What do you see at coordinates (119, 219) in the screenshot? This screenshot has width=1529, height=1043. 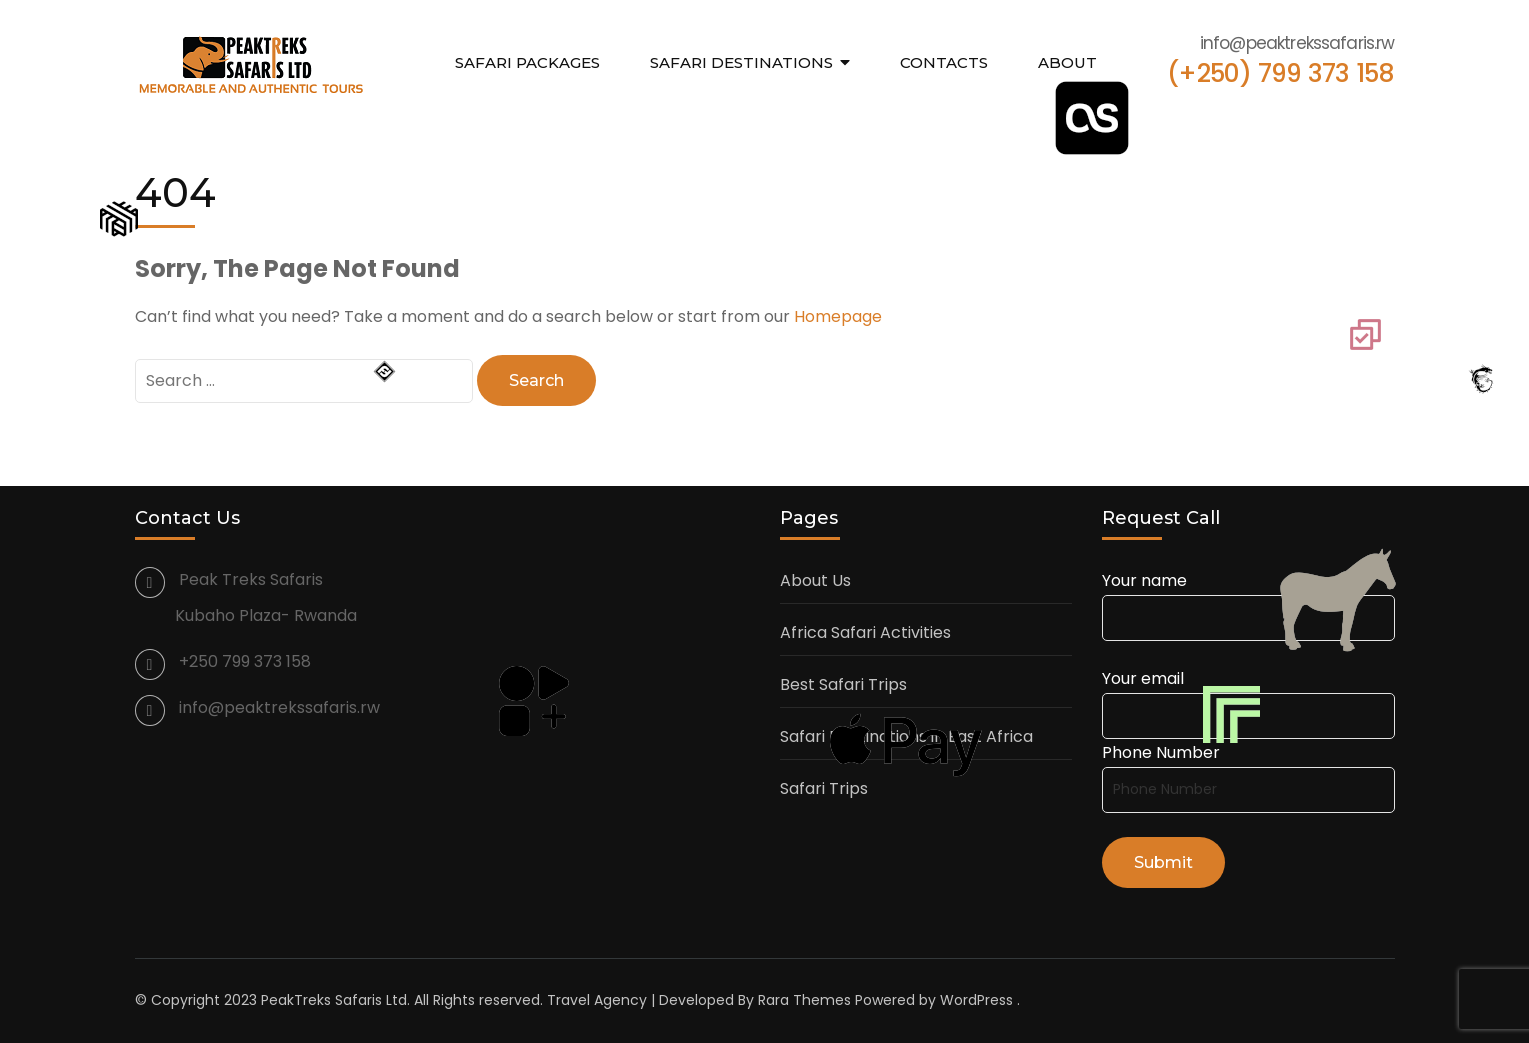 I see `linkerd service mesh platform logo` at bounding box center [119, 219].